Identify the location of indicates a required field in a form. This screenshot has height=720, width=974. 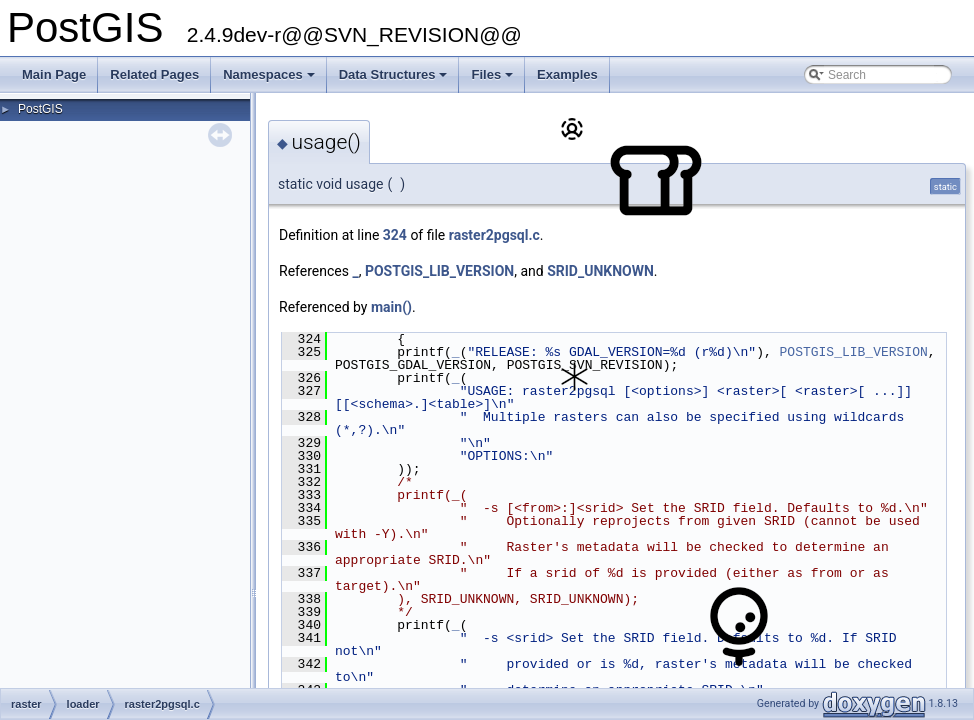
(574, 376).